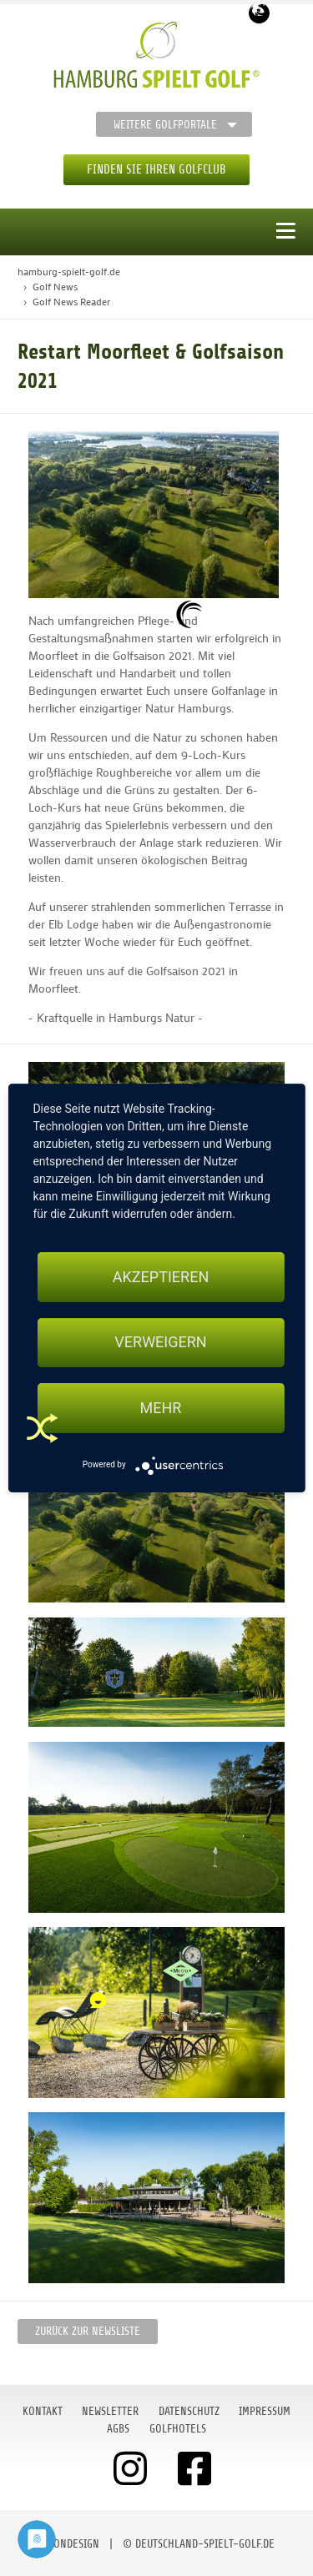 The image size is (313, 2576). Describe the element at coordinates (189, 614) in the screenshot. I see `akamai technologies company logo` at that location.